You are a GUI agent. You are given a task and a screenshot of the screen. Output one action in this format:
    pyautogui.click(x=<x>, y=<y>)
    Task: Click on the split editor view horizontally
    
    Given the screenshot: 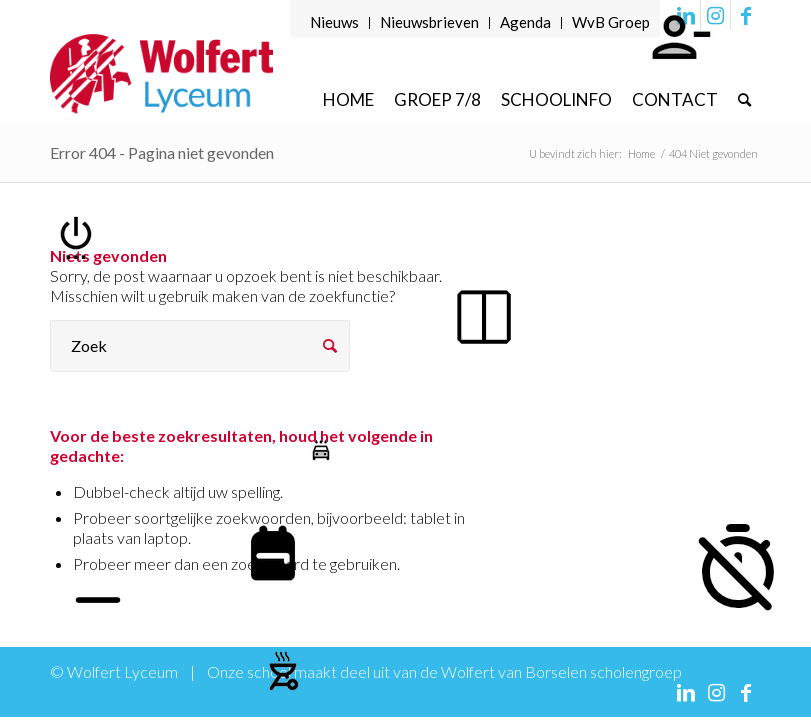 What is the action you would take?
    pyautogui.click(x=482, y=315)
    